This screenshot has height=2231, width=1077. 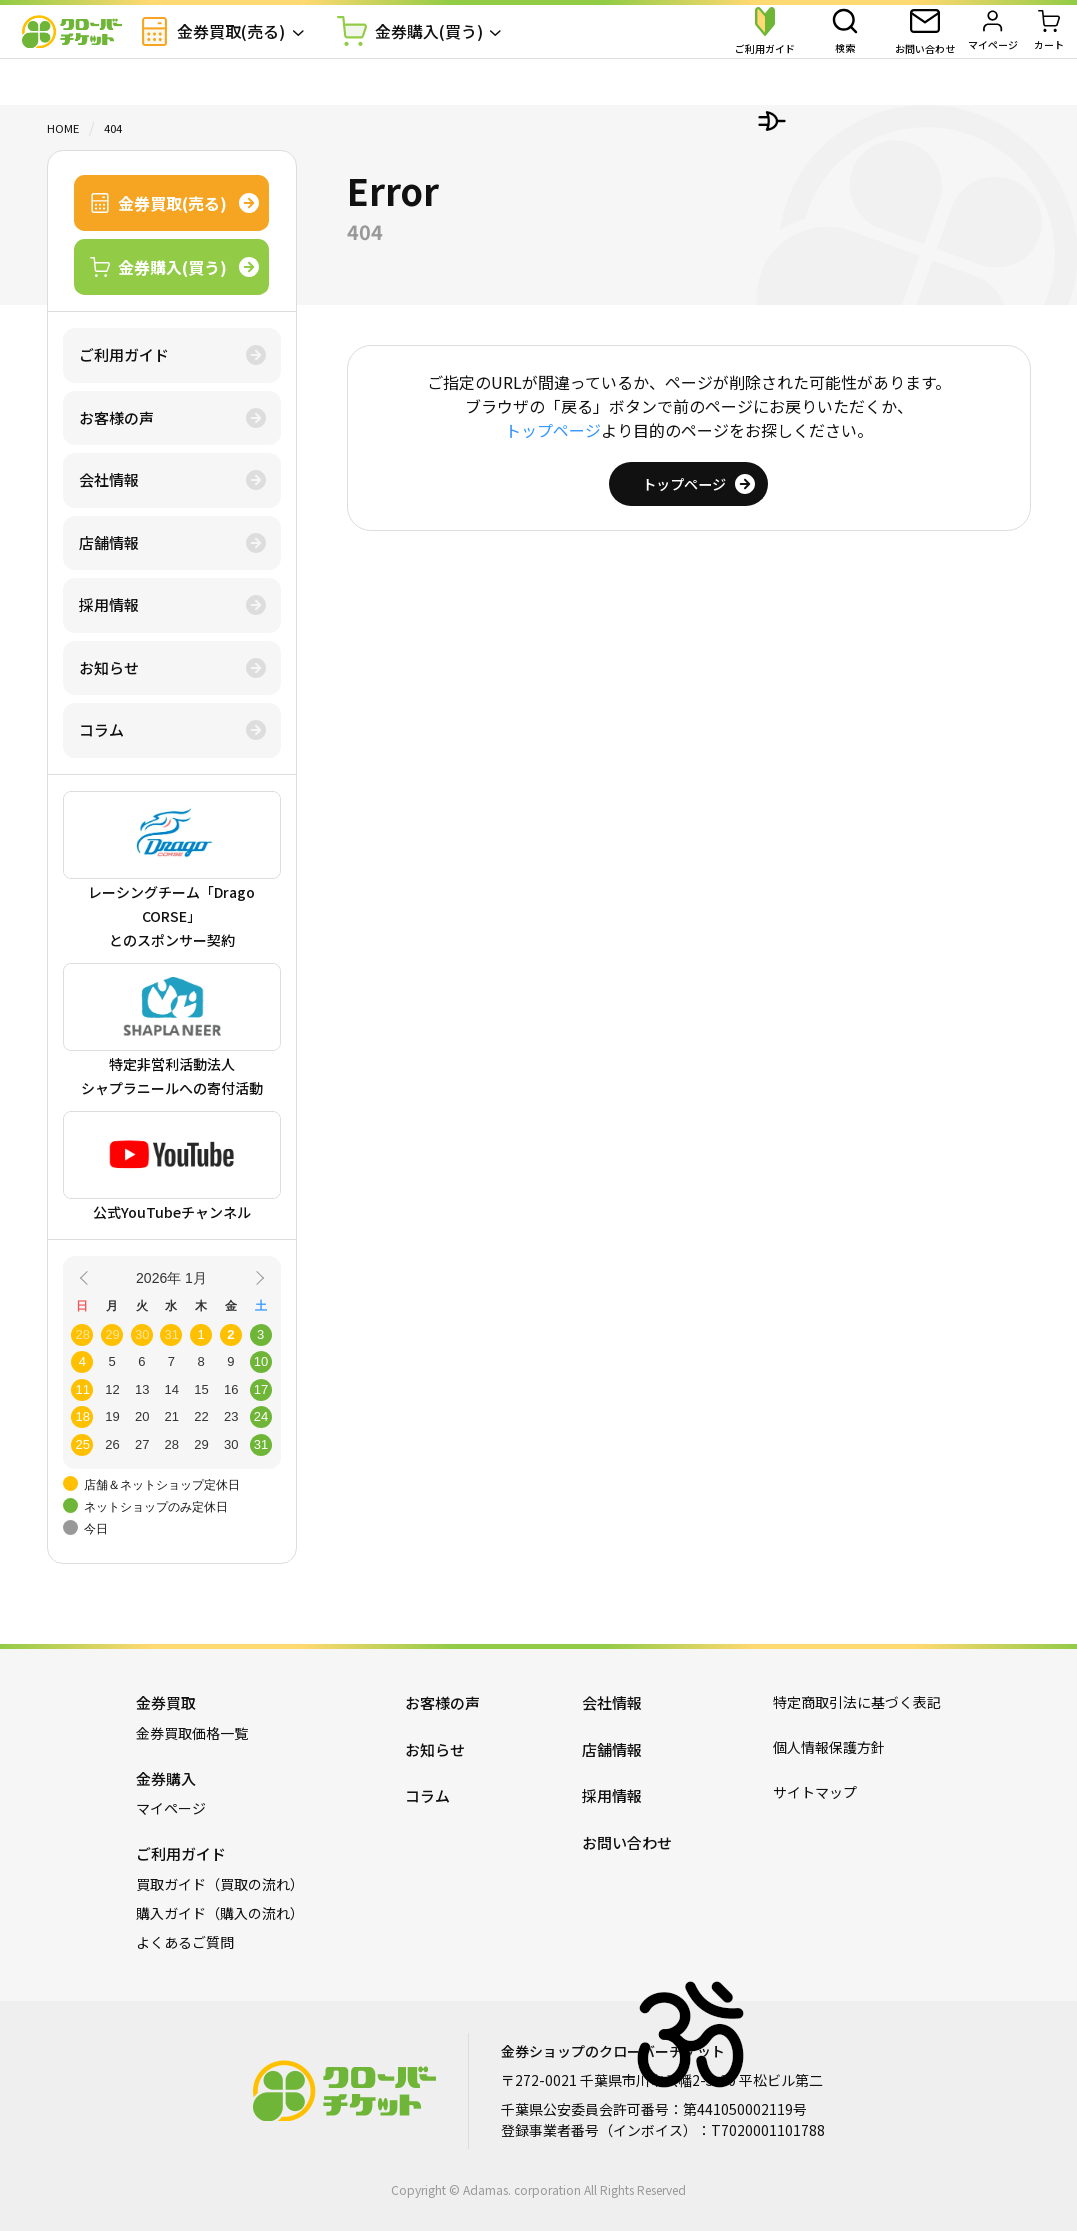 I want to click on logic OR gate symbol for circuit diagrams, so click(x=772, y=121).